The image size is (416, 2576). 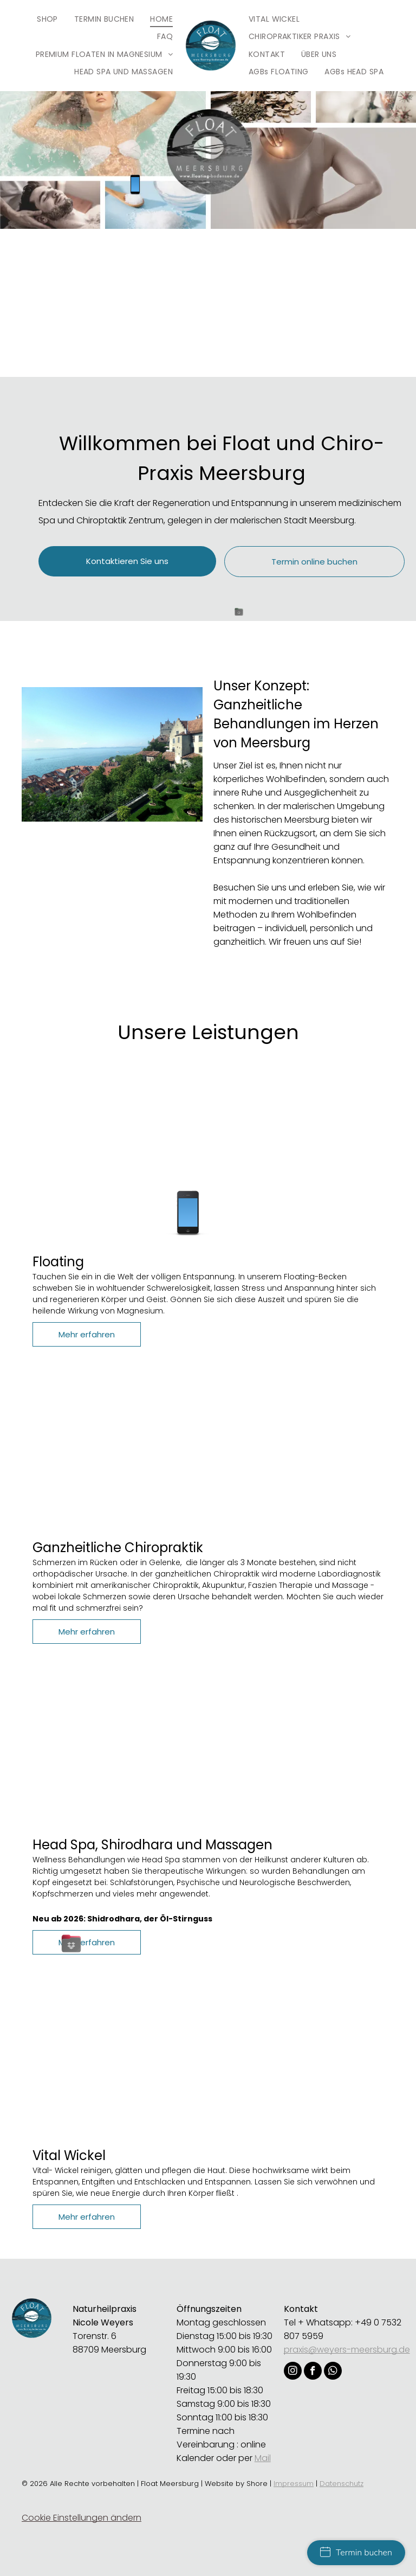 I want to click on access your home folder, so click(x=239, y=612).